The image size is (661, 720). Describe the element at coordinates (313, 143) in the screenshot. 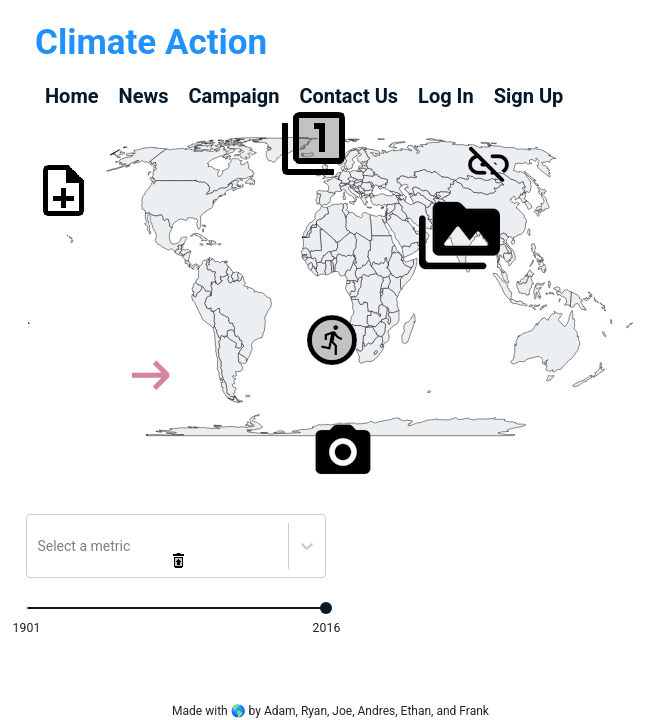

I see `indicates first item in a numbered sequence` at that location.